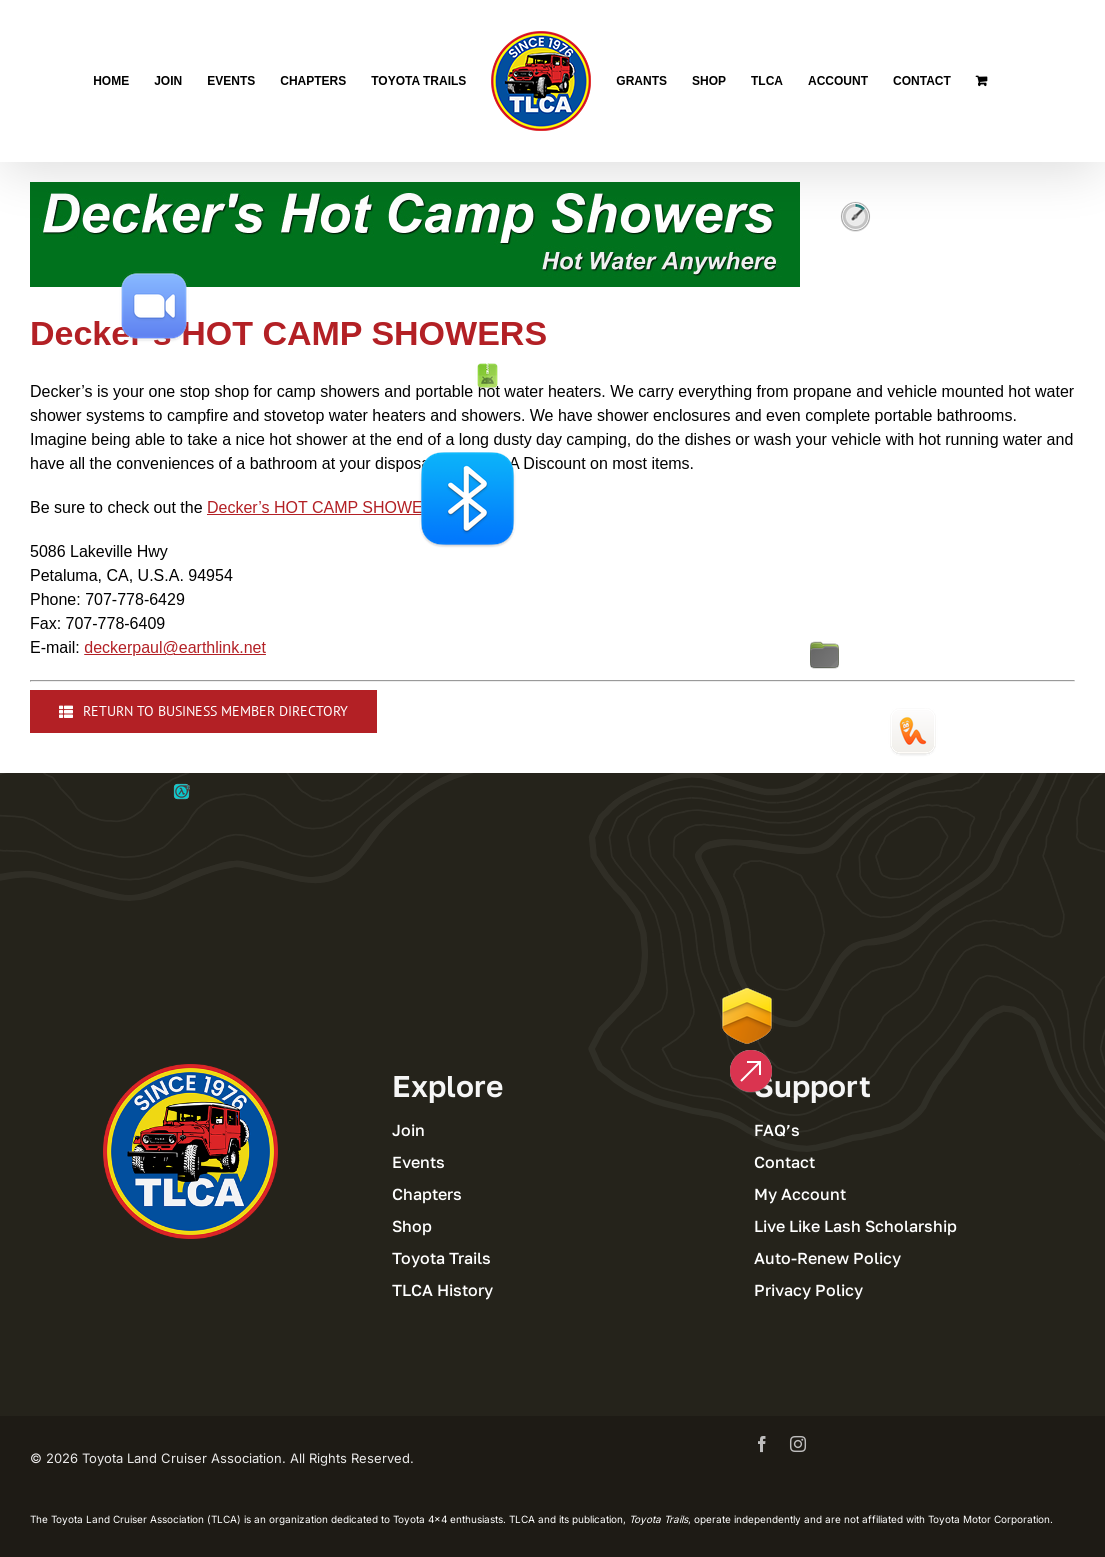 Image resolution: width=1105 pixels, height=1557 pixels. What do you see at coordinates (855, 216) in the screenshot?
I see `launch sysprof system profiler` at bounding box center [855, 216].